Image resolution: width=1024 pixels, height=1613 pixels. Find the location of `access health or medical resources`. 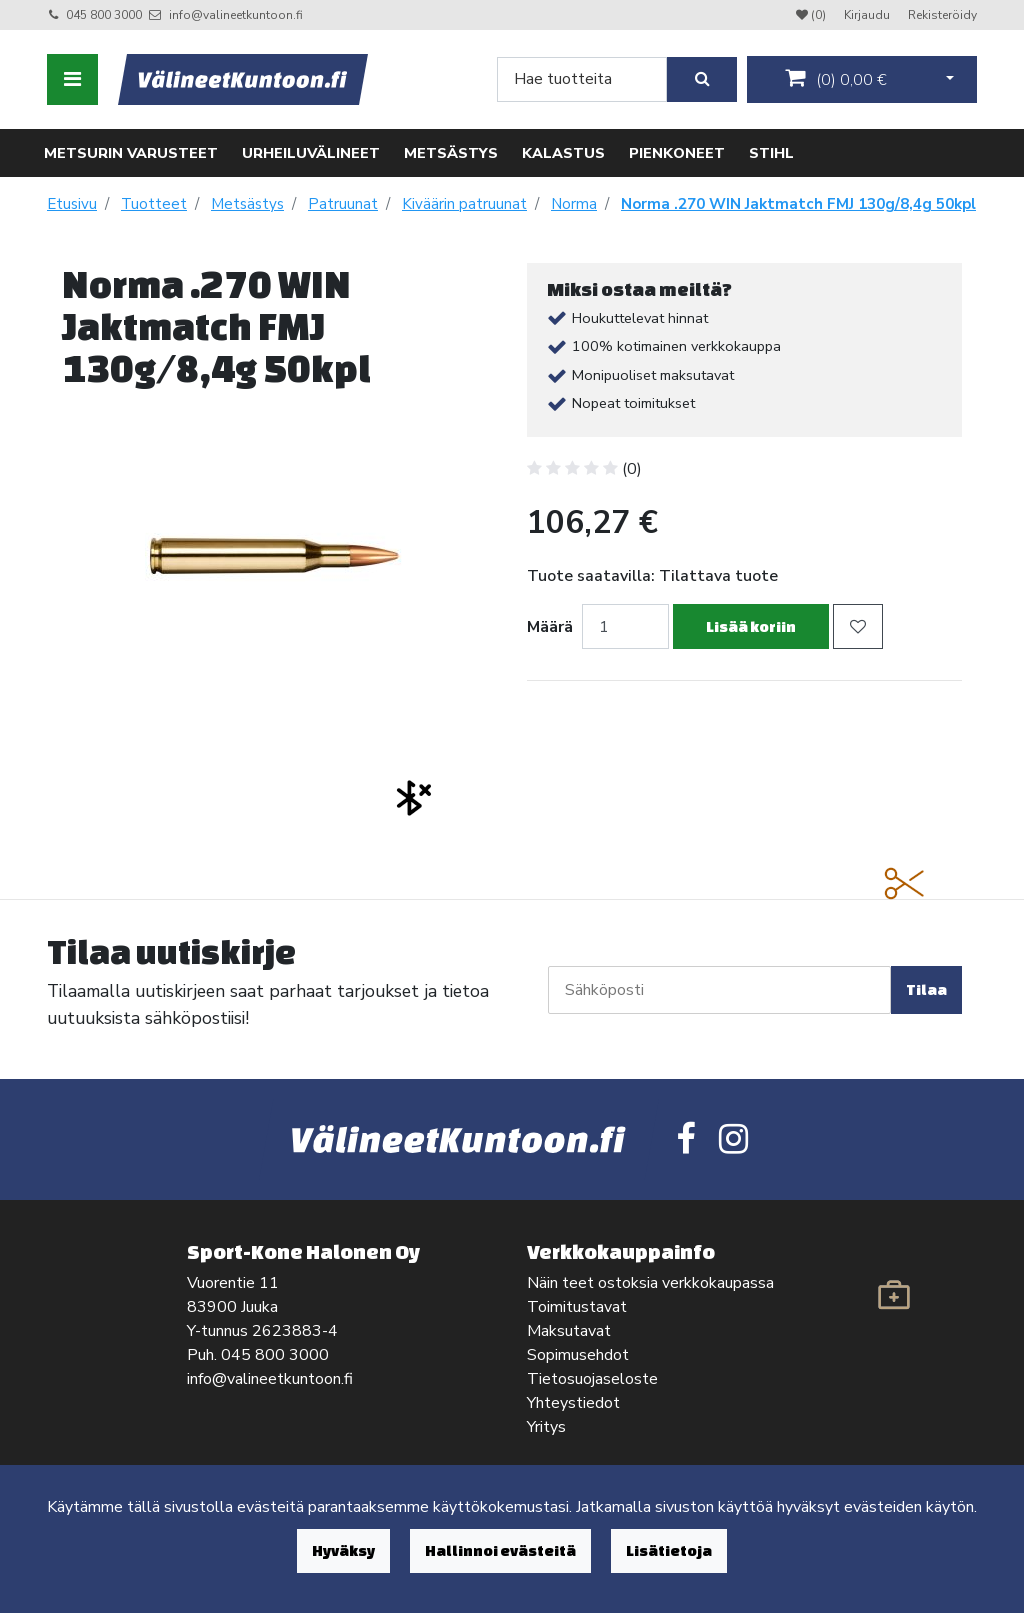

access health or medical resources is located at coordinates (894, 1296).